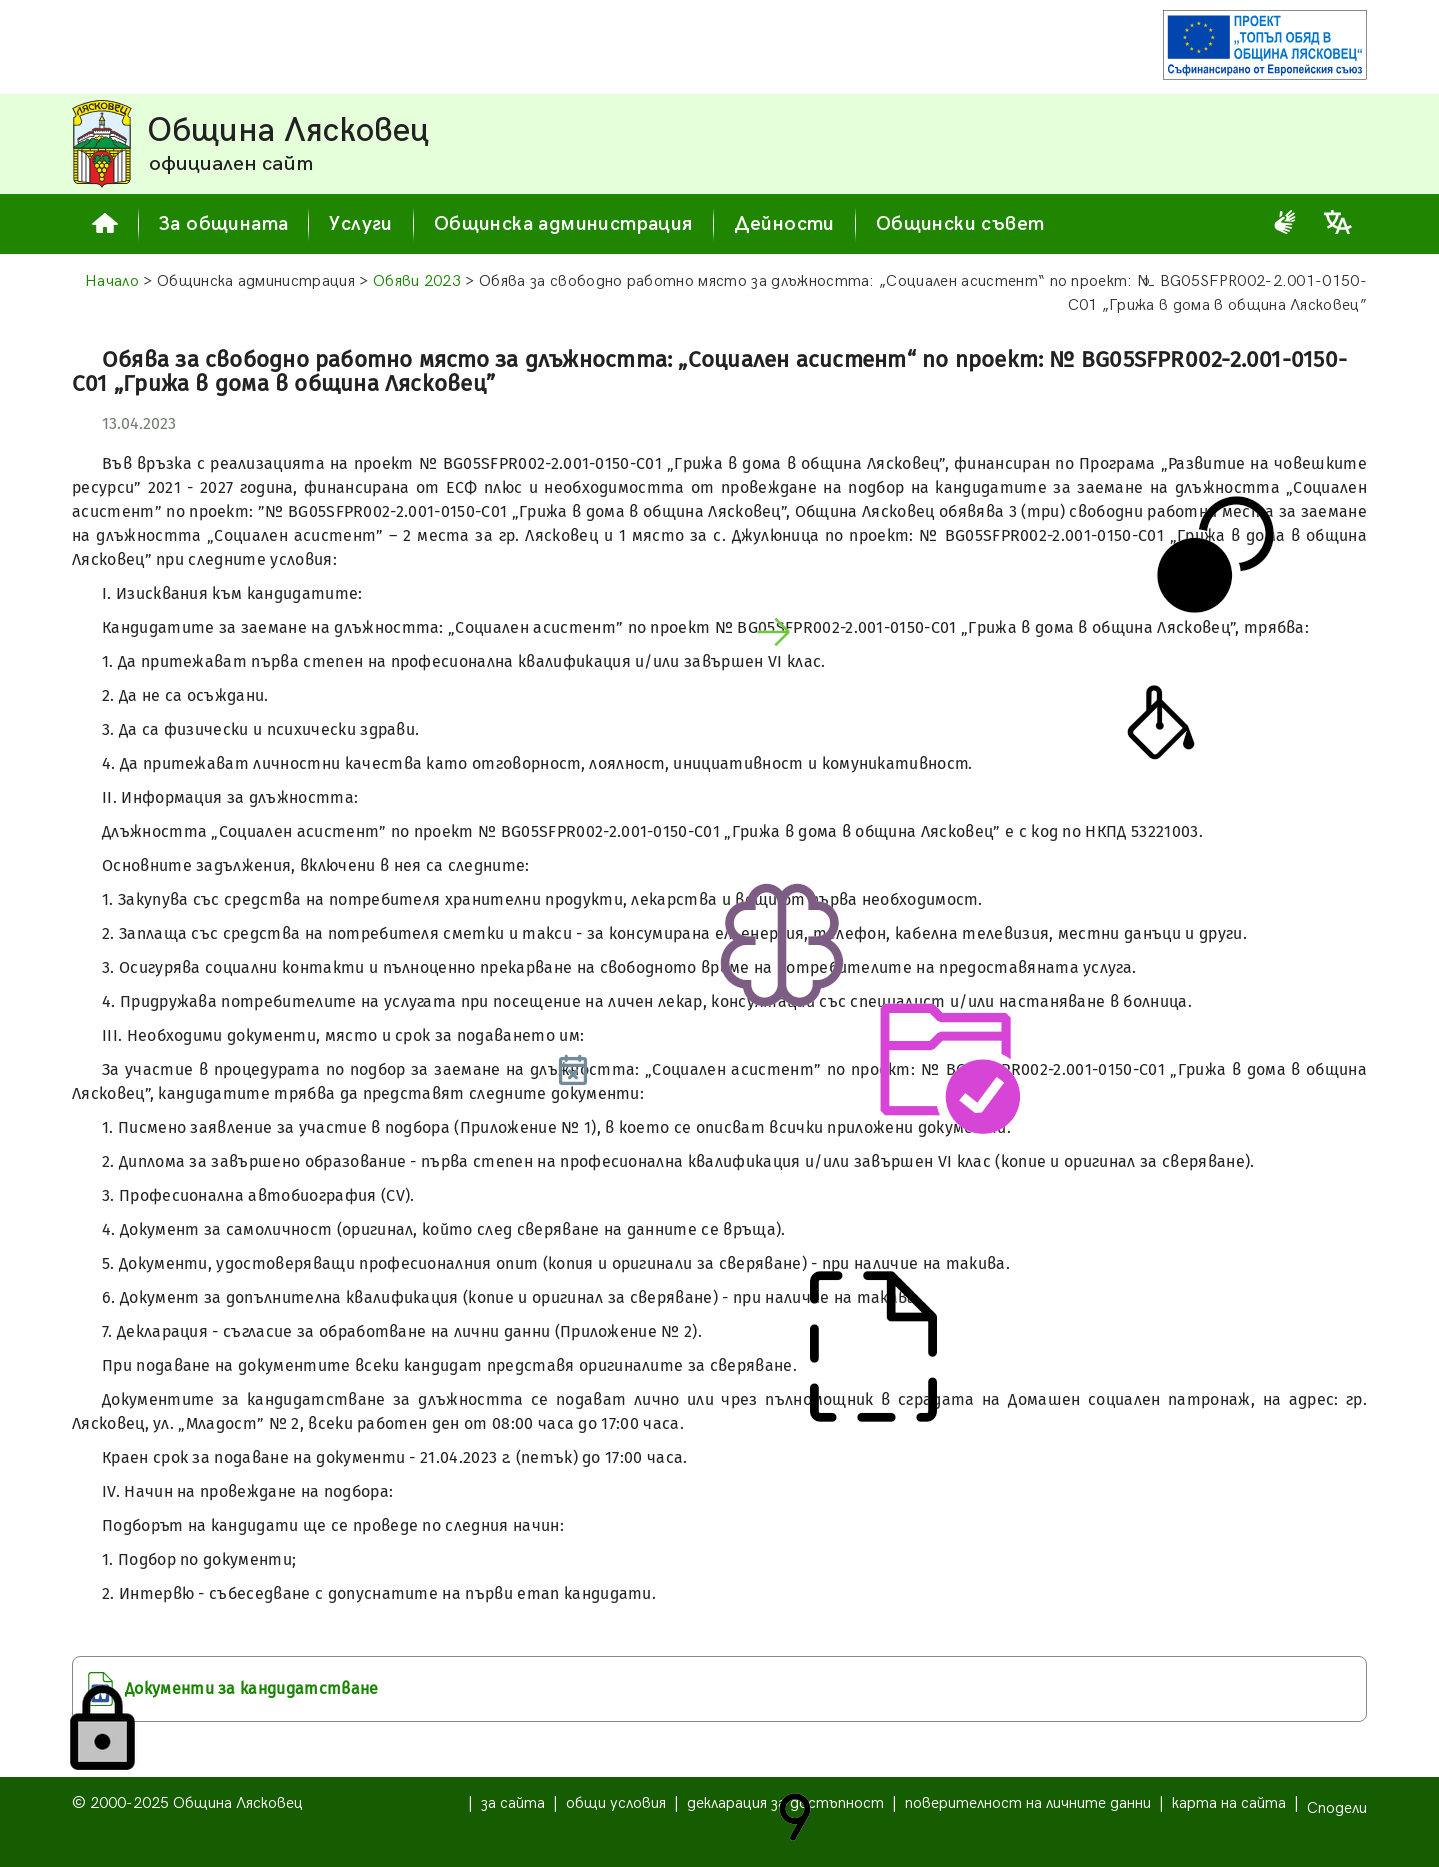 The height and width of the screenshot is (1867, 1439). What do you see at coordinates (773, 630) in the screenshot?
I see `navigate to the next item or screen` at bounding box center [773, 630].